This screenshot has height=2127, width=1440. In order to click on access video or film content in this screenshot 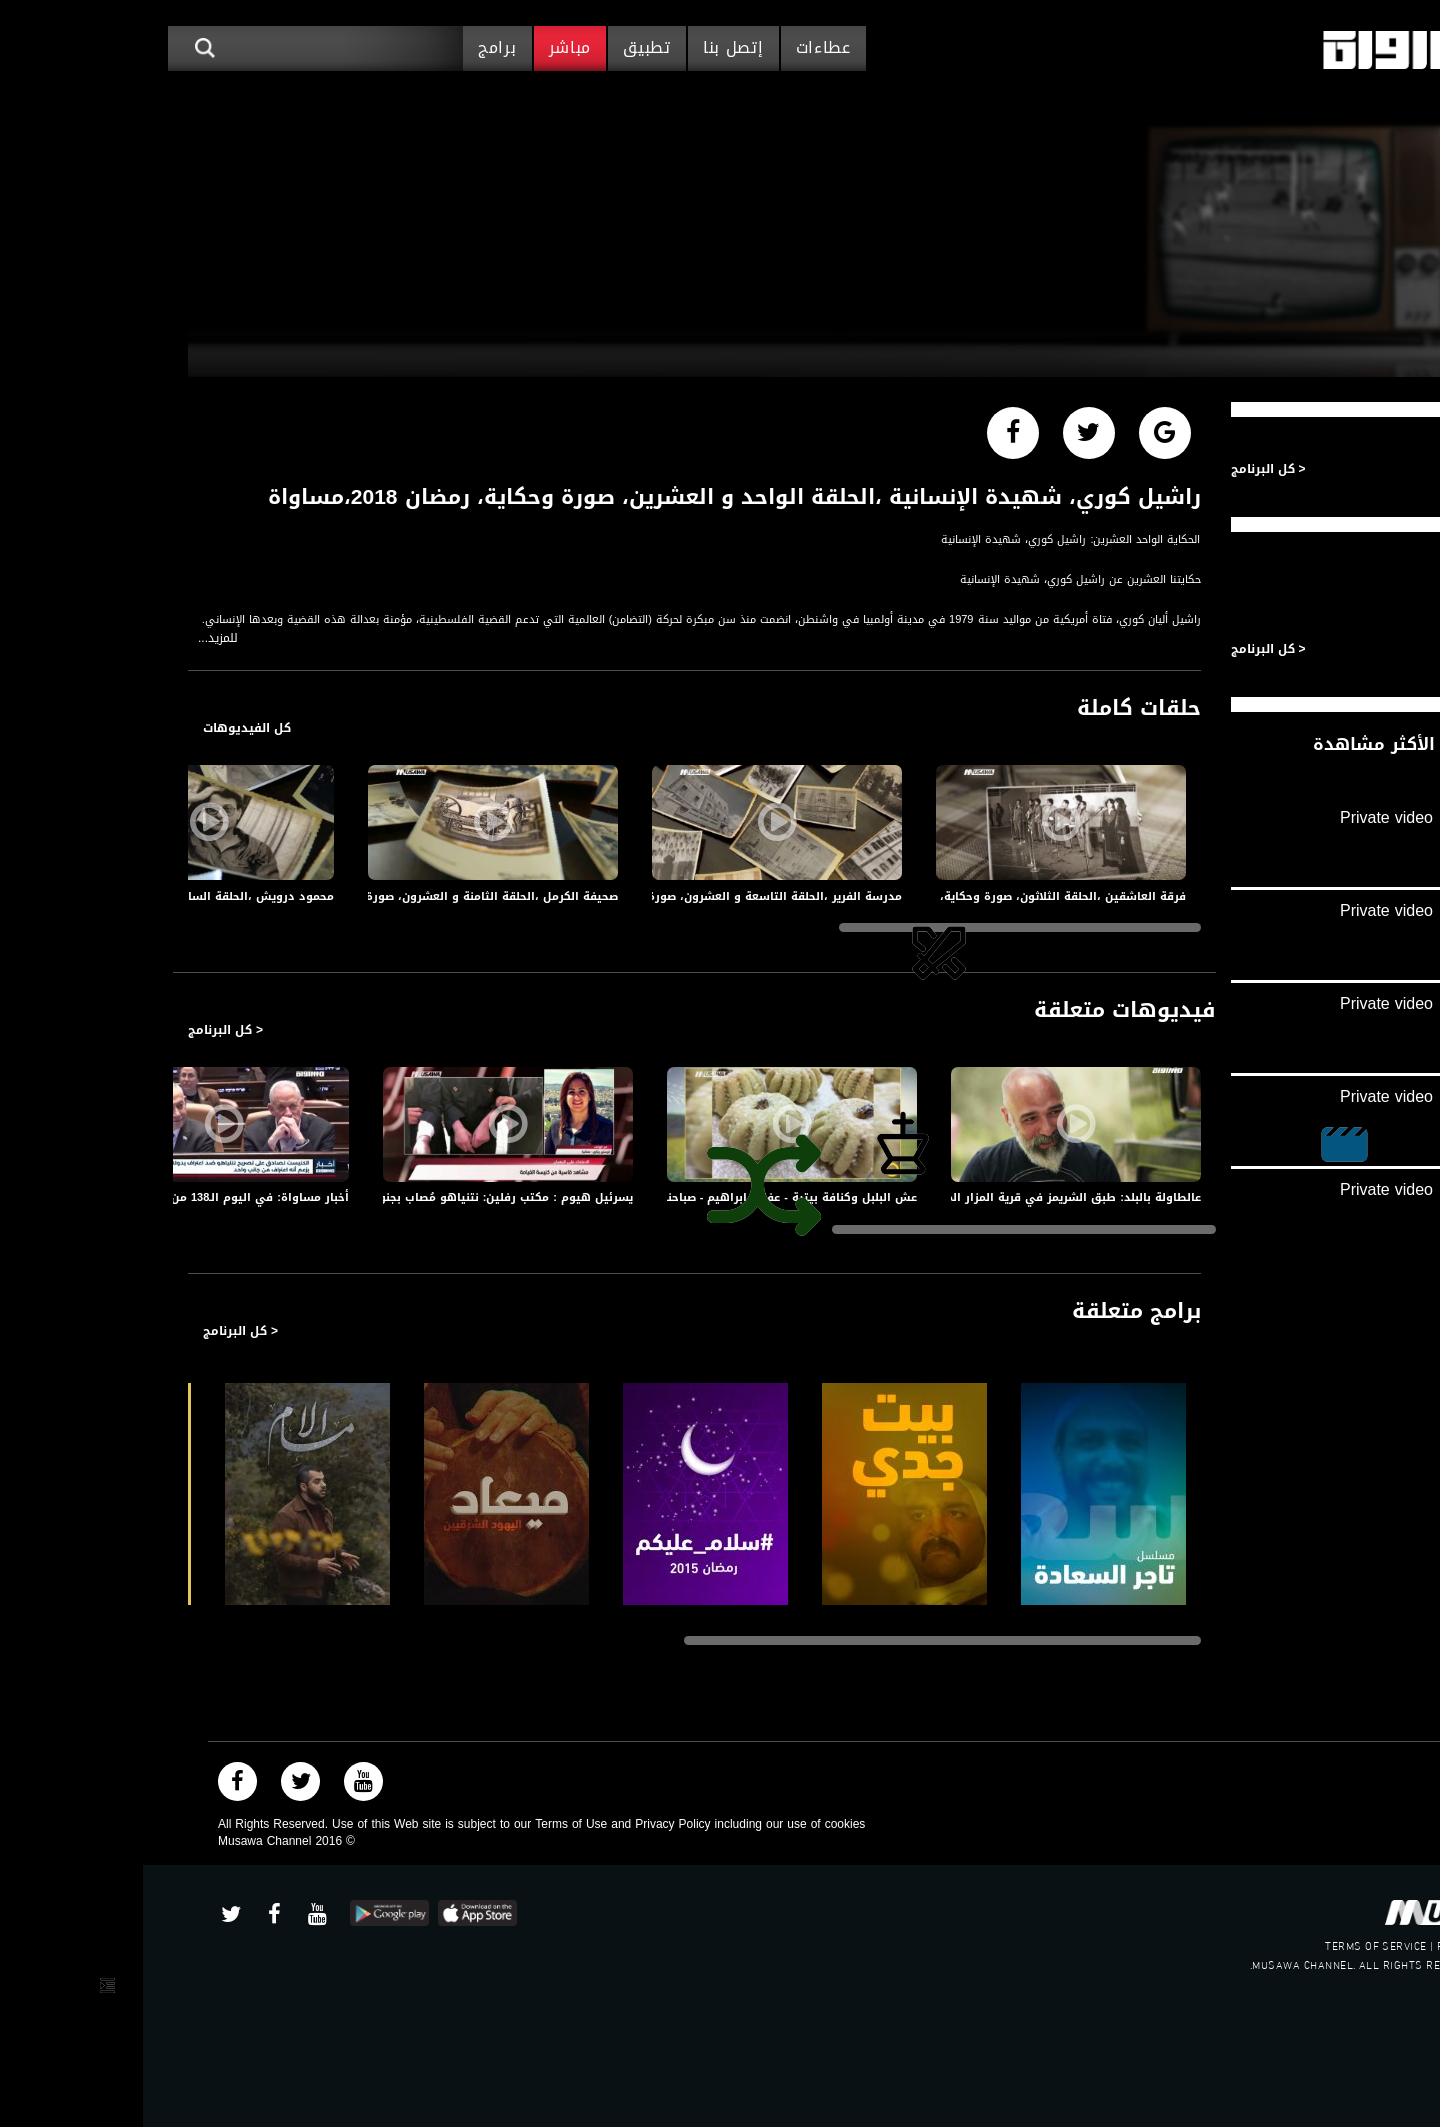, I will do `click(1344, 1144)`.